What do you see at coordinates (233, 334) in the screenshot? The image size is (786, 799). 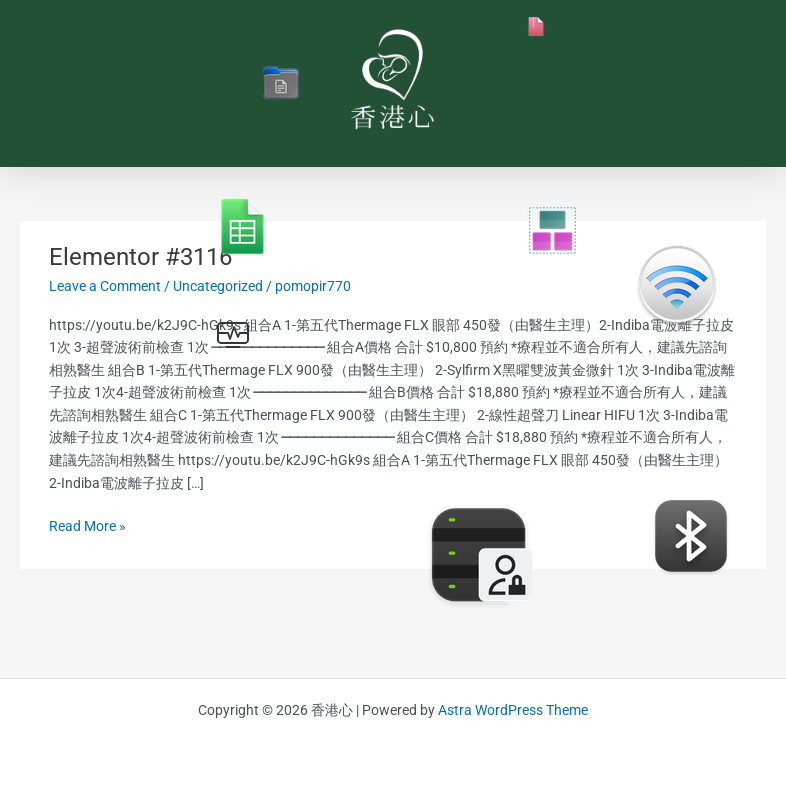 I see `access device diagnostics and system health` at bounding box center [233, 334].